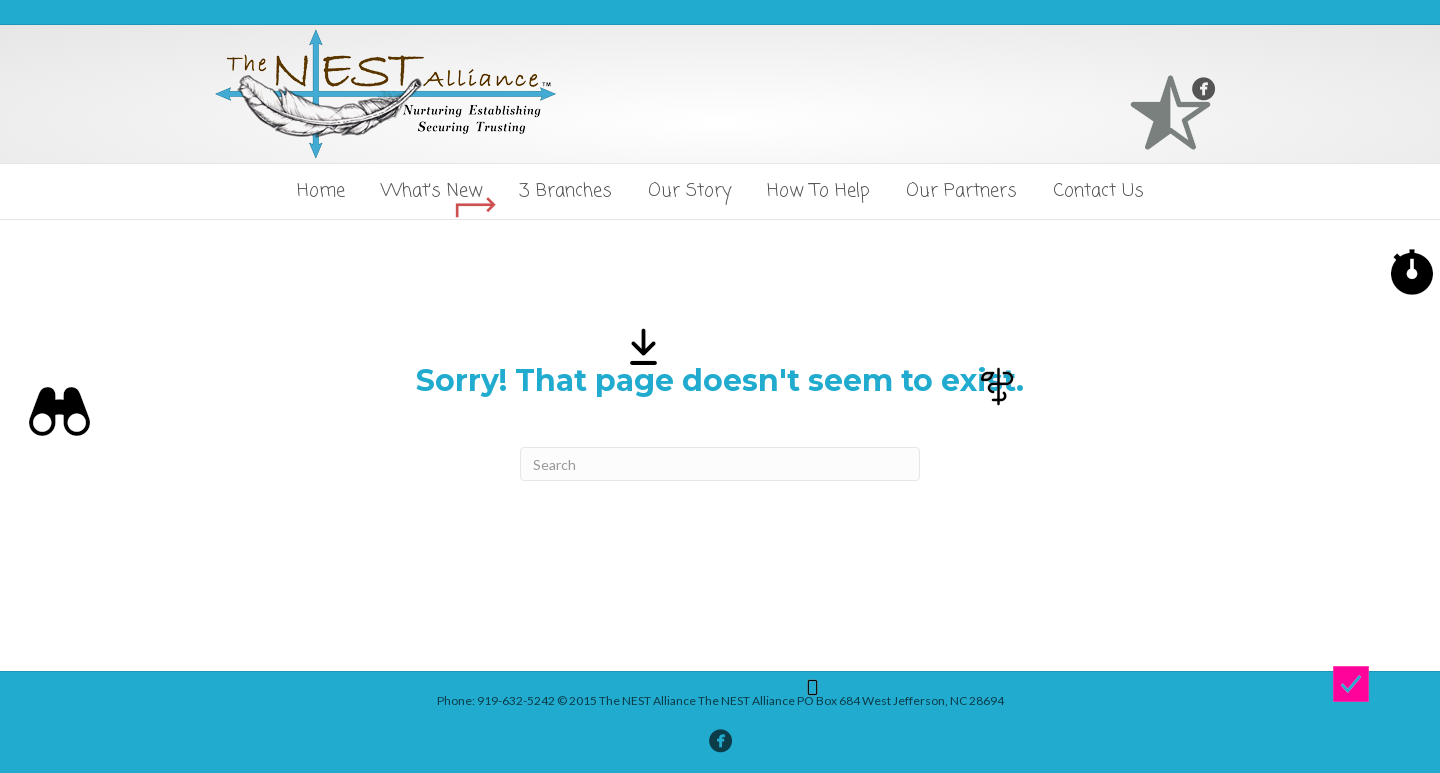  I want to click on forward or share content, so click(475, 207).